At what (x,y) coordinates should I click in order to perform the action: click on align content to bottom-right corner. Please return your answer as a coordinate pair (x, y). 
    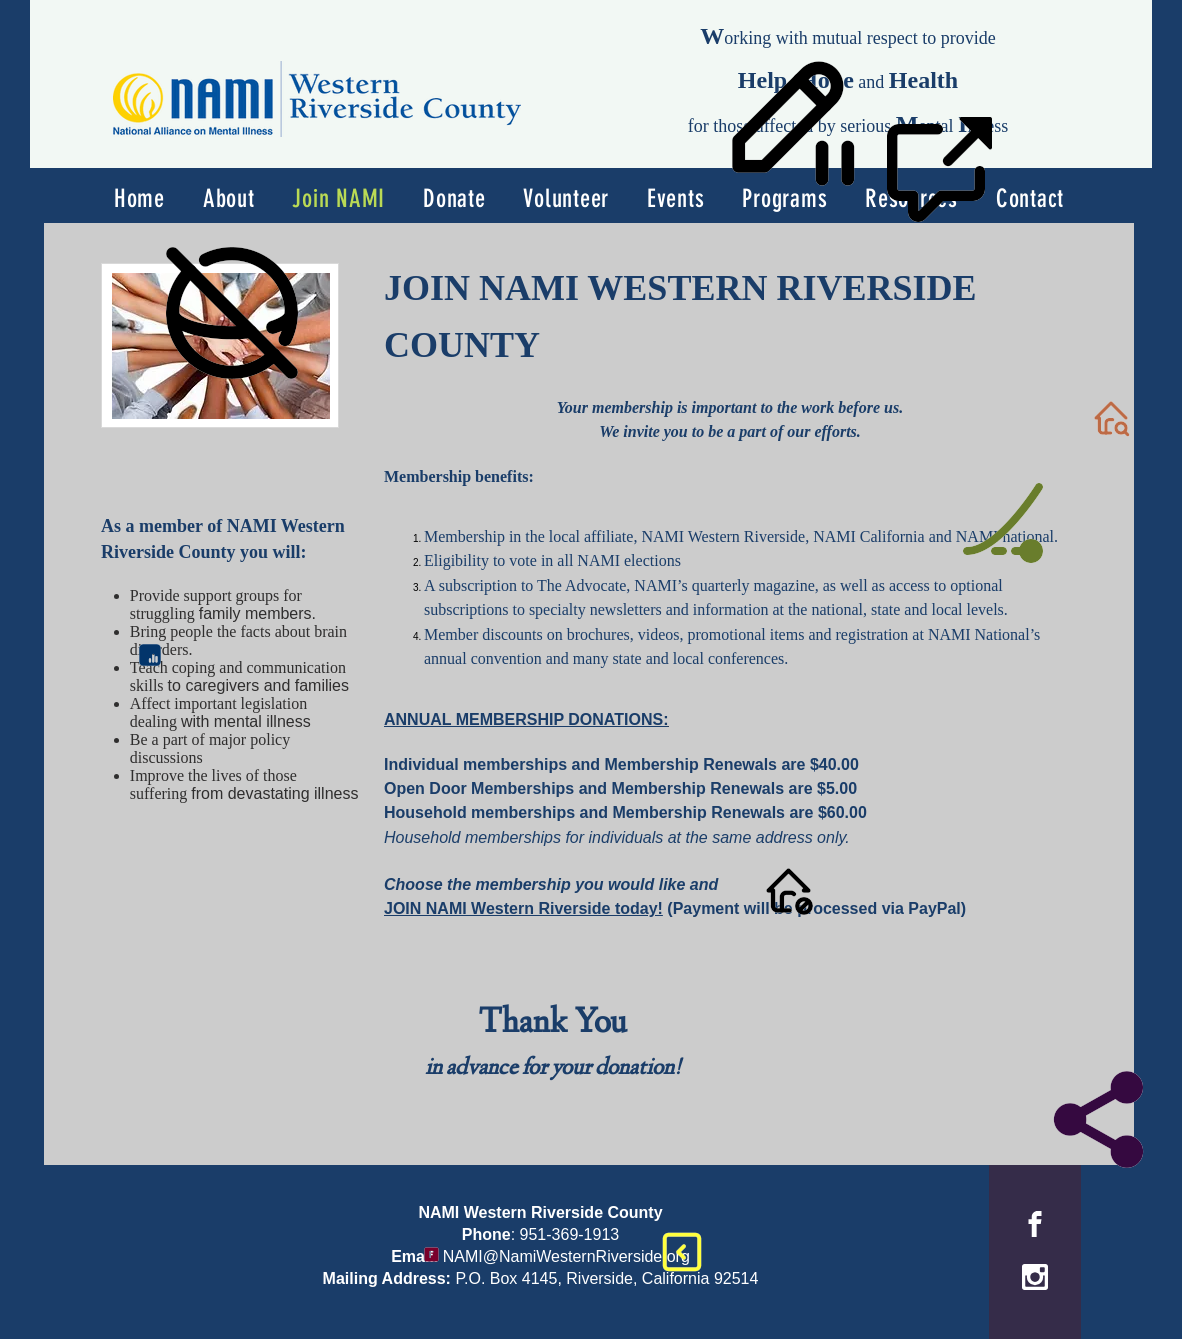
    Looking at the image, I should click on (150, 655).